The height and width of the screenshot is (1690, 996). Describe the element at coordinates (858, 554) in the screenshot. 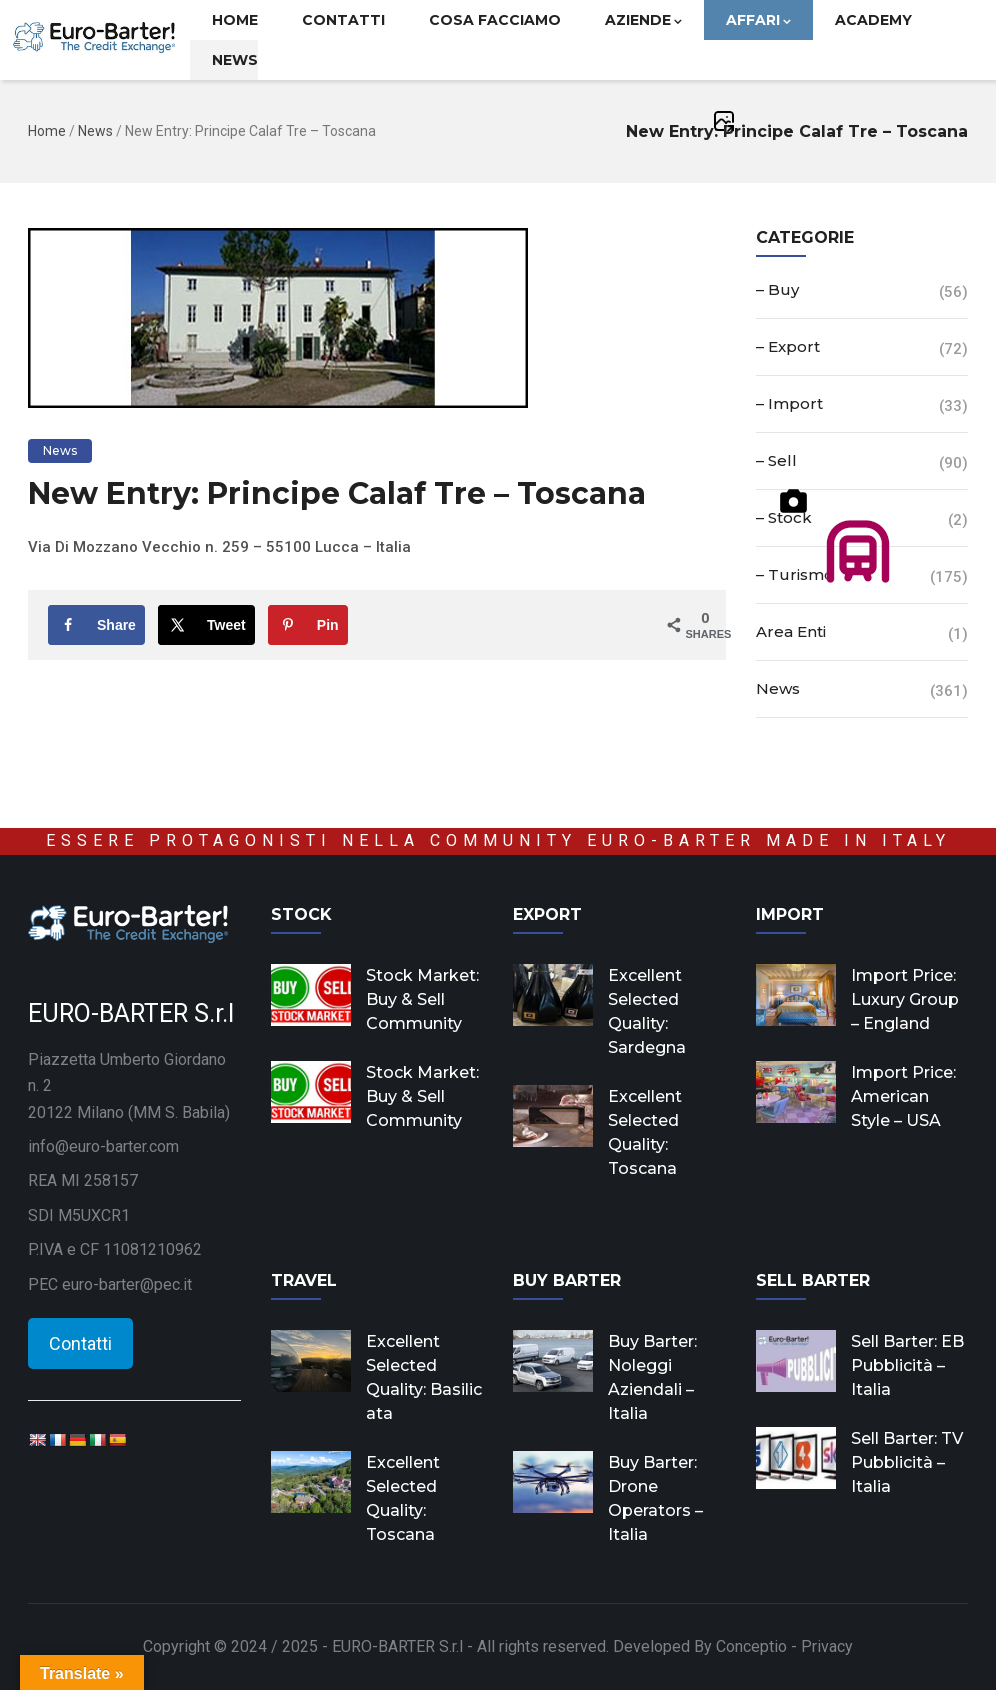

I see `view subway or metro transit options` at that location.